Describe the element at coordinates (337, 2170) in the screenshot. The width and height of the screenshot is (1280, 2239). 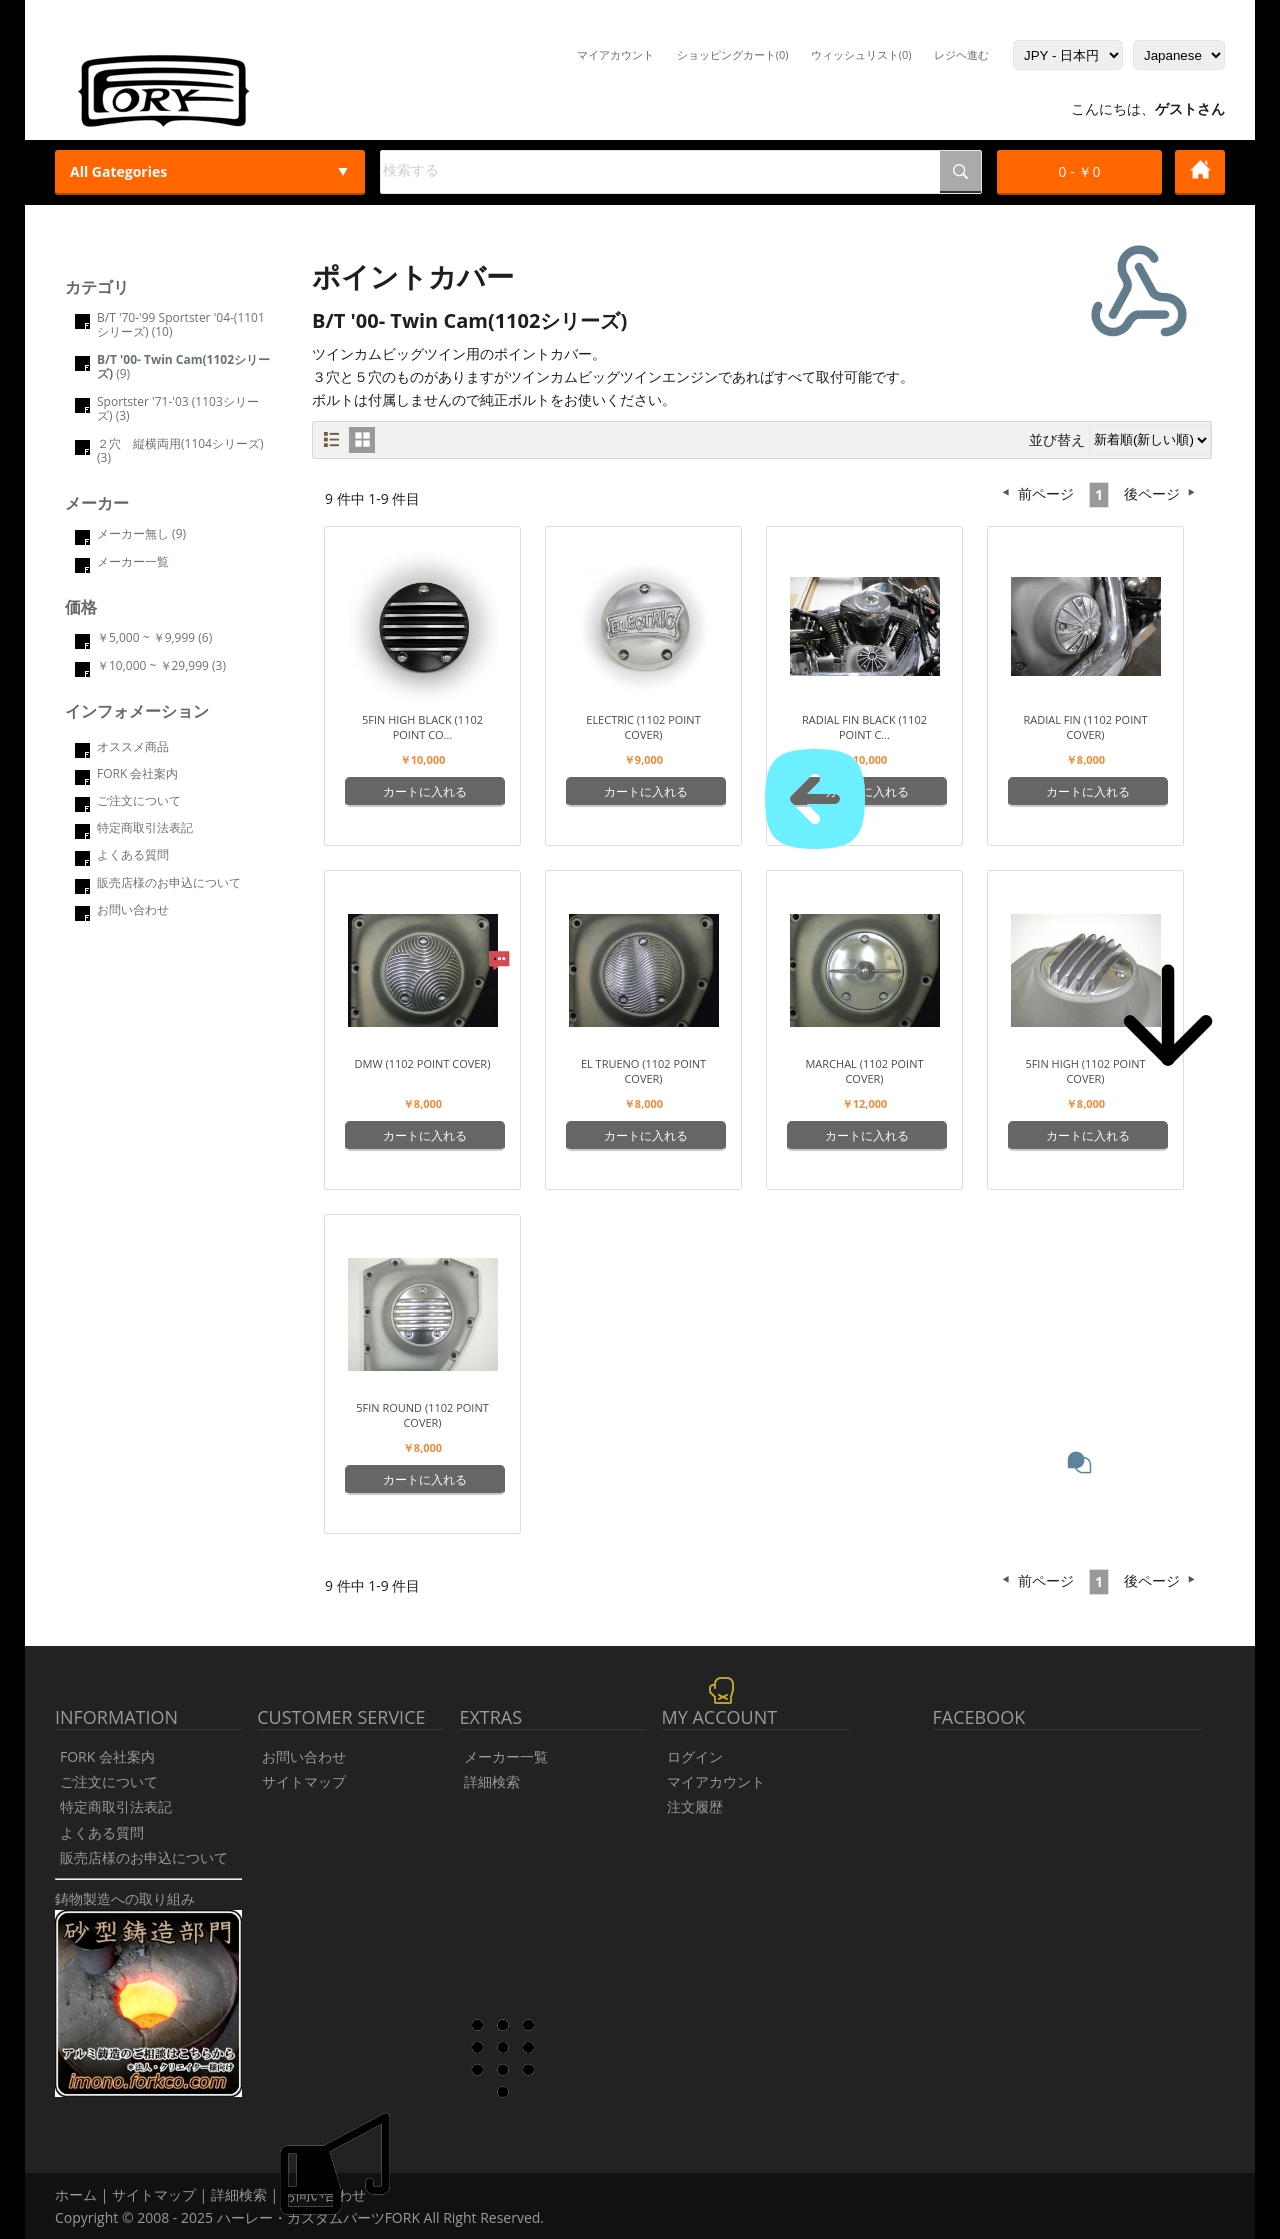
I see `construction or building equipment indicator` at that location.